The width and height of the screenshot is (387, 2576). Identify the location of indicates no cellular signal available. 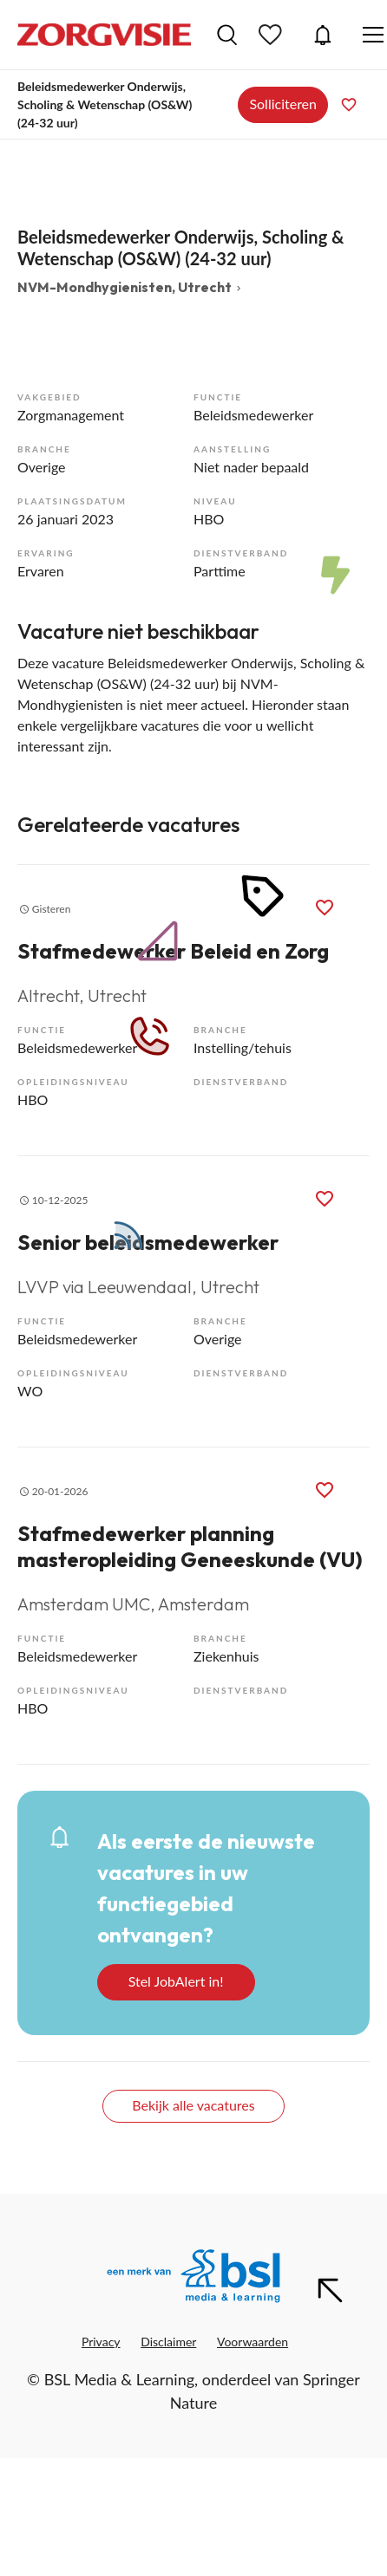
(161, 942).